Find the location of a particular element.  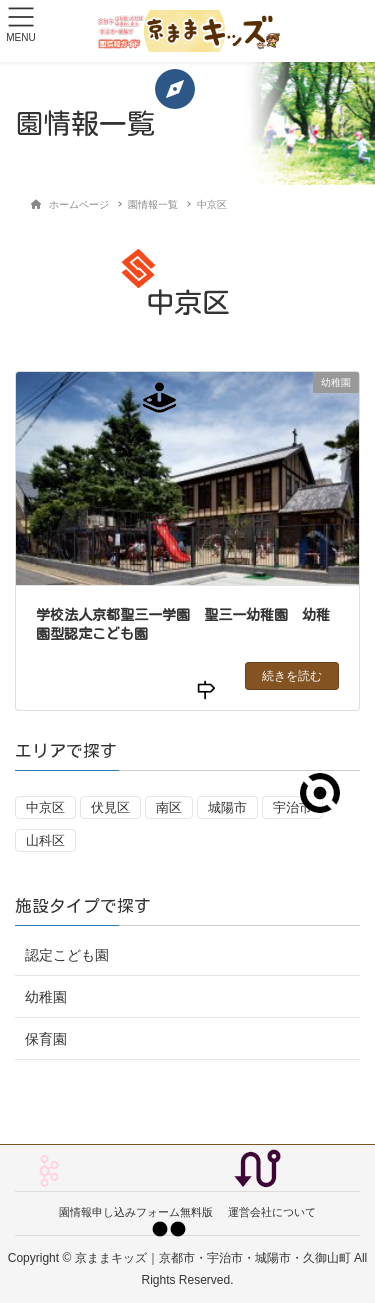

get directions or navigate to a destination is located at coordinates (206, 690).